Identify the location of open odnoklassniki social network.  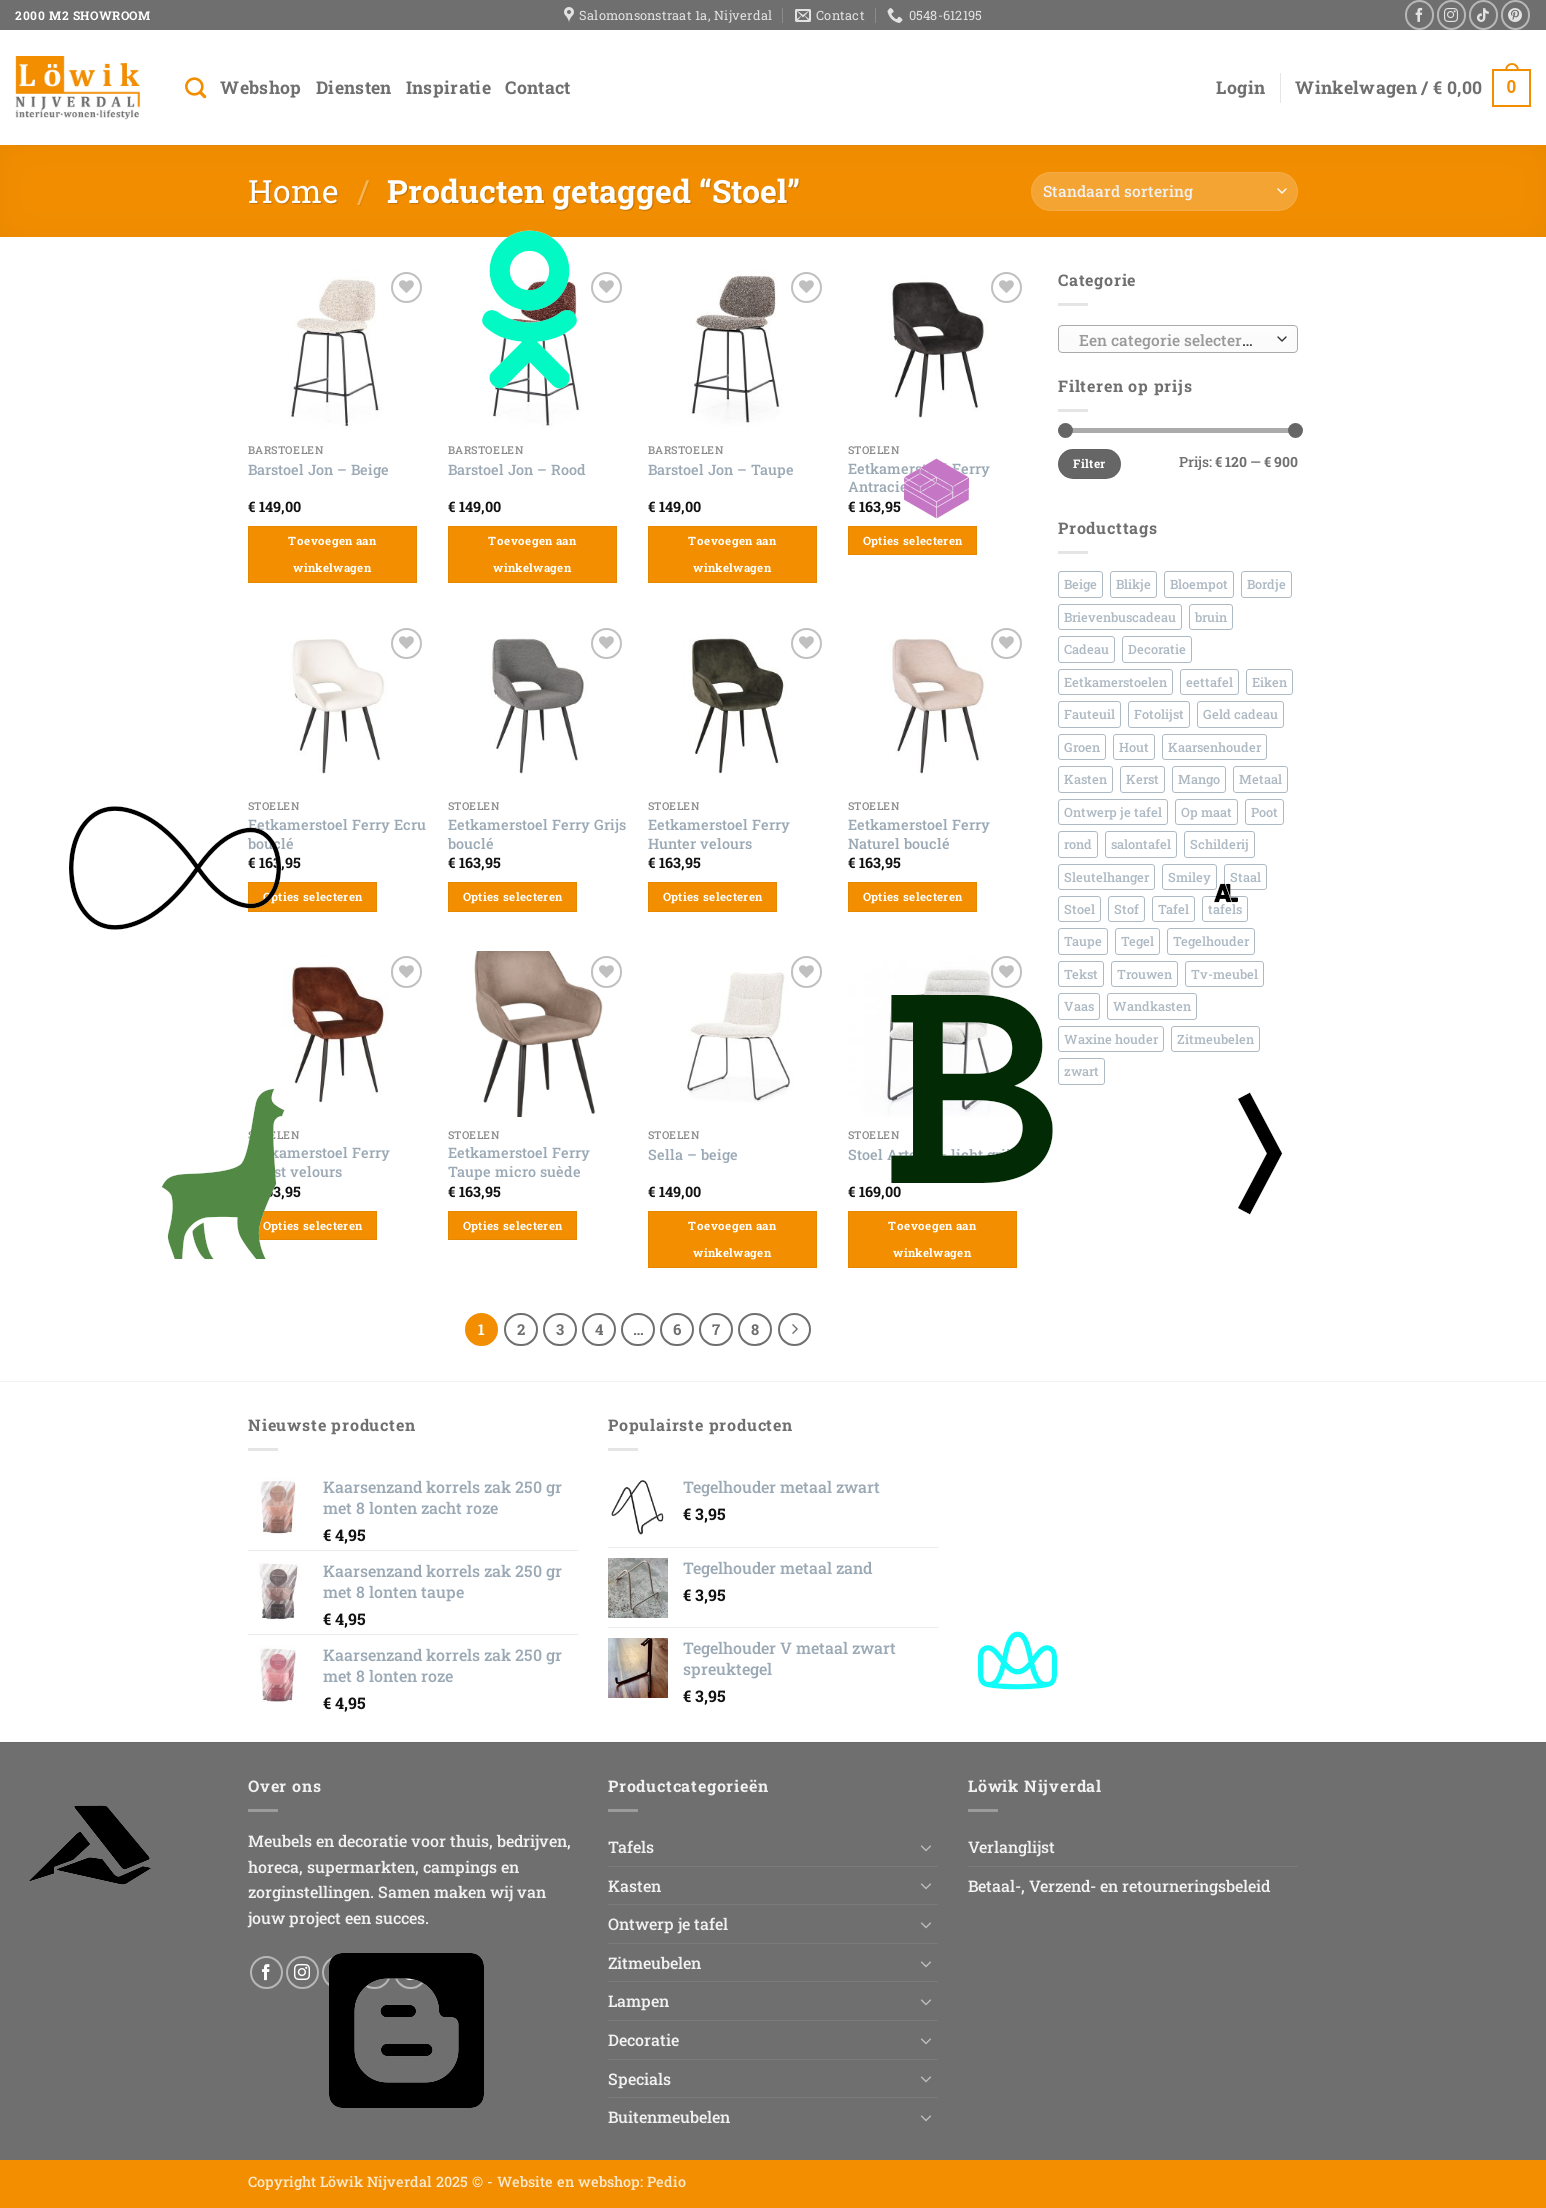
(529, 309).